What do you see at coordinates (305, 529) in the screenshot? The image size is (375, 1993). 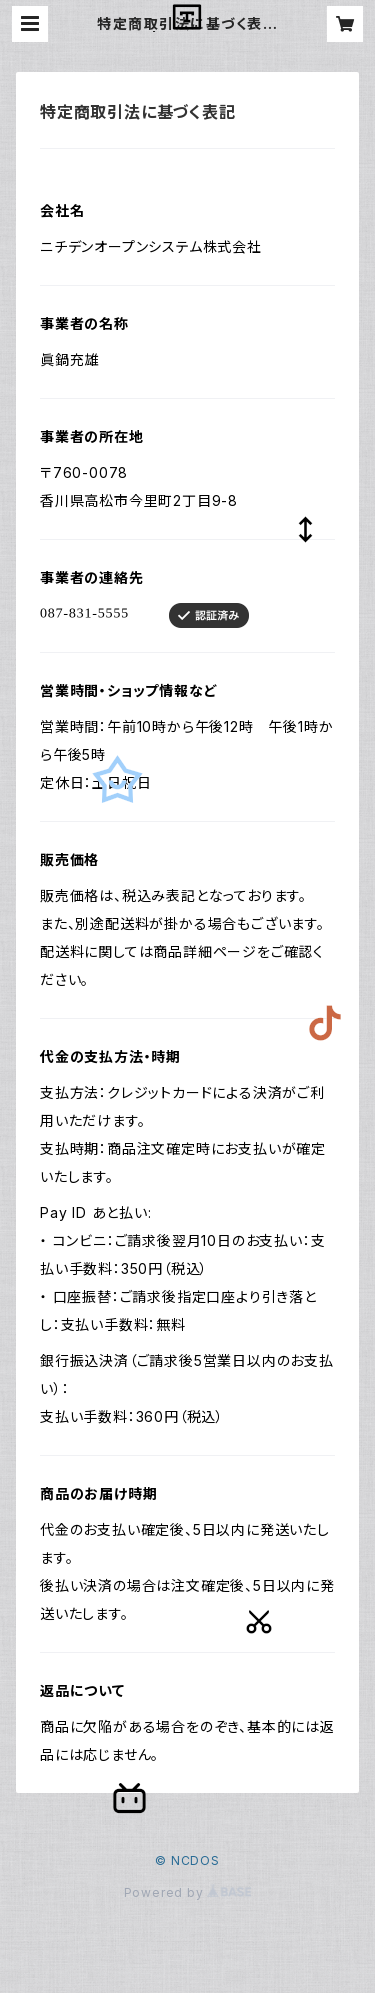 I see `expand content vertically` at bounding box center [305, 529].